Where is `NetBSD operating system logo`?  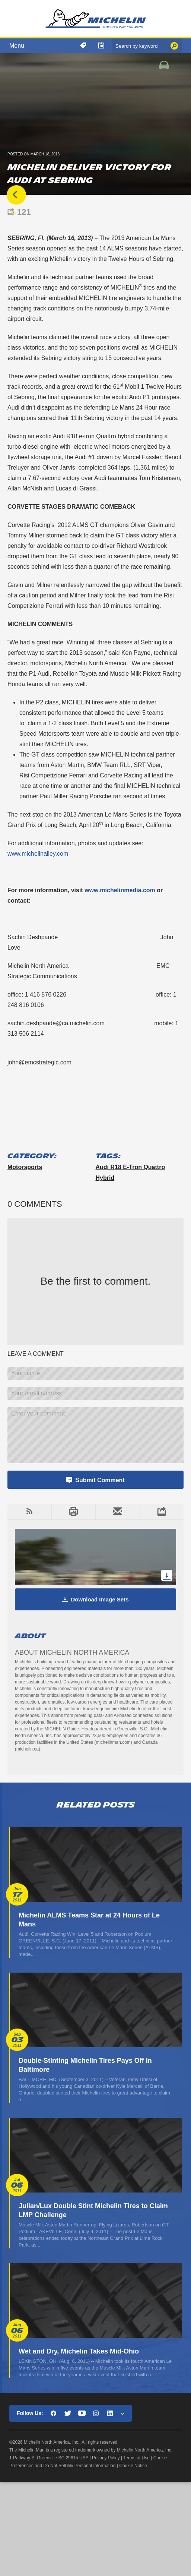 NetBSD operating system logo is located at coordinates (13, 214).